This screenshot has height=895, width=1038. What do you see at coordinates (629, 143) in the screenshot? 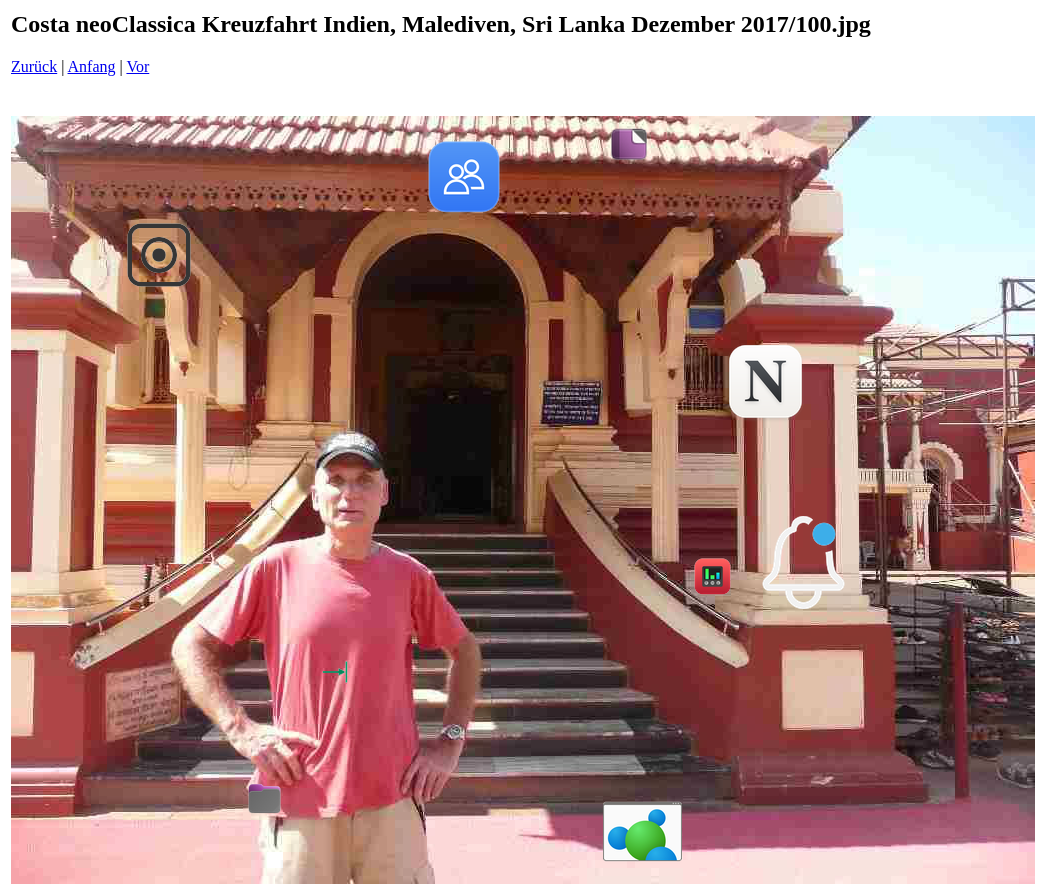
I see `change desktop wallpaper settings` at bounding box center [629, 143].